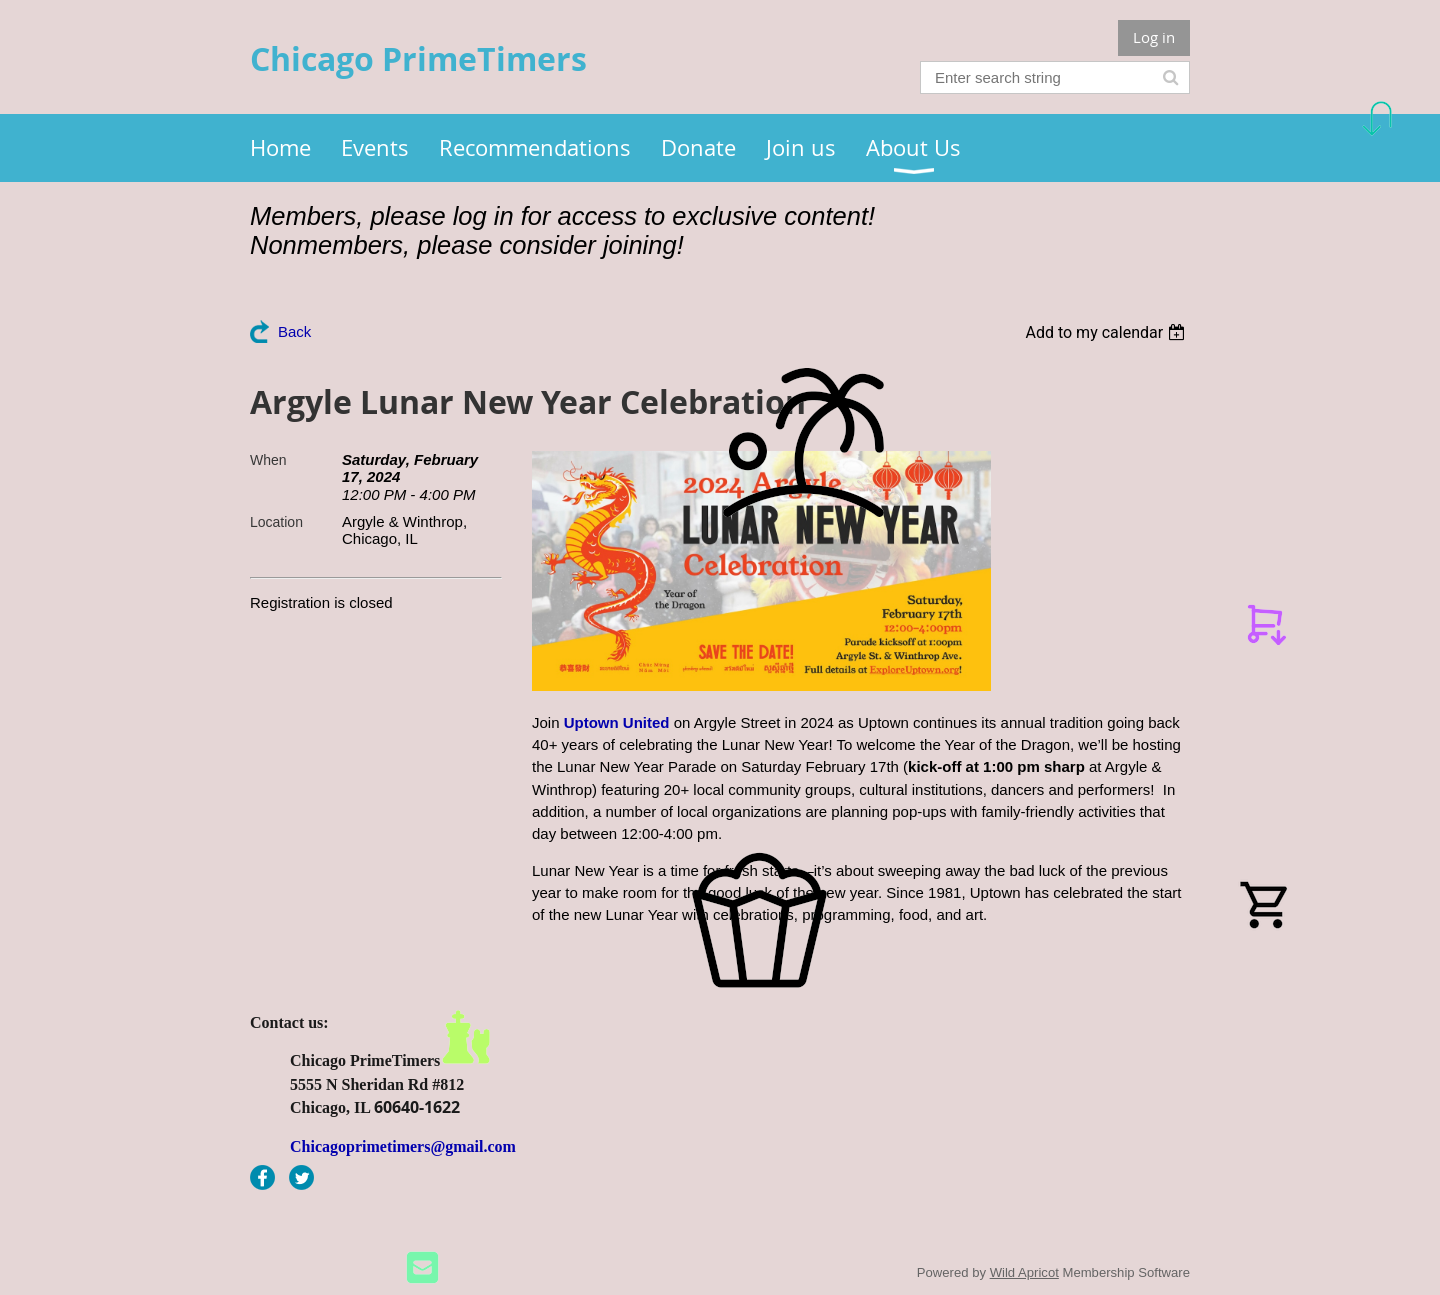 This screenshot has width=1440, height=1295. I want to click on play chess game, so click(464, 1038).